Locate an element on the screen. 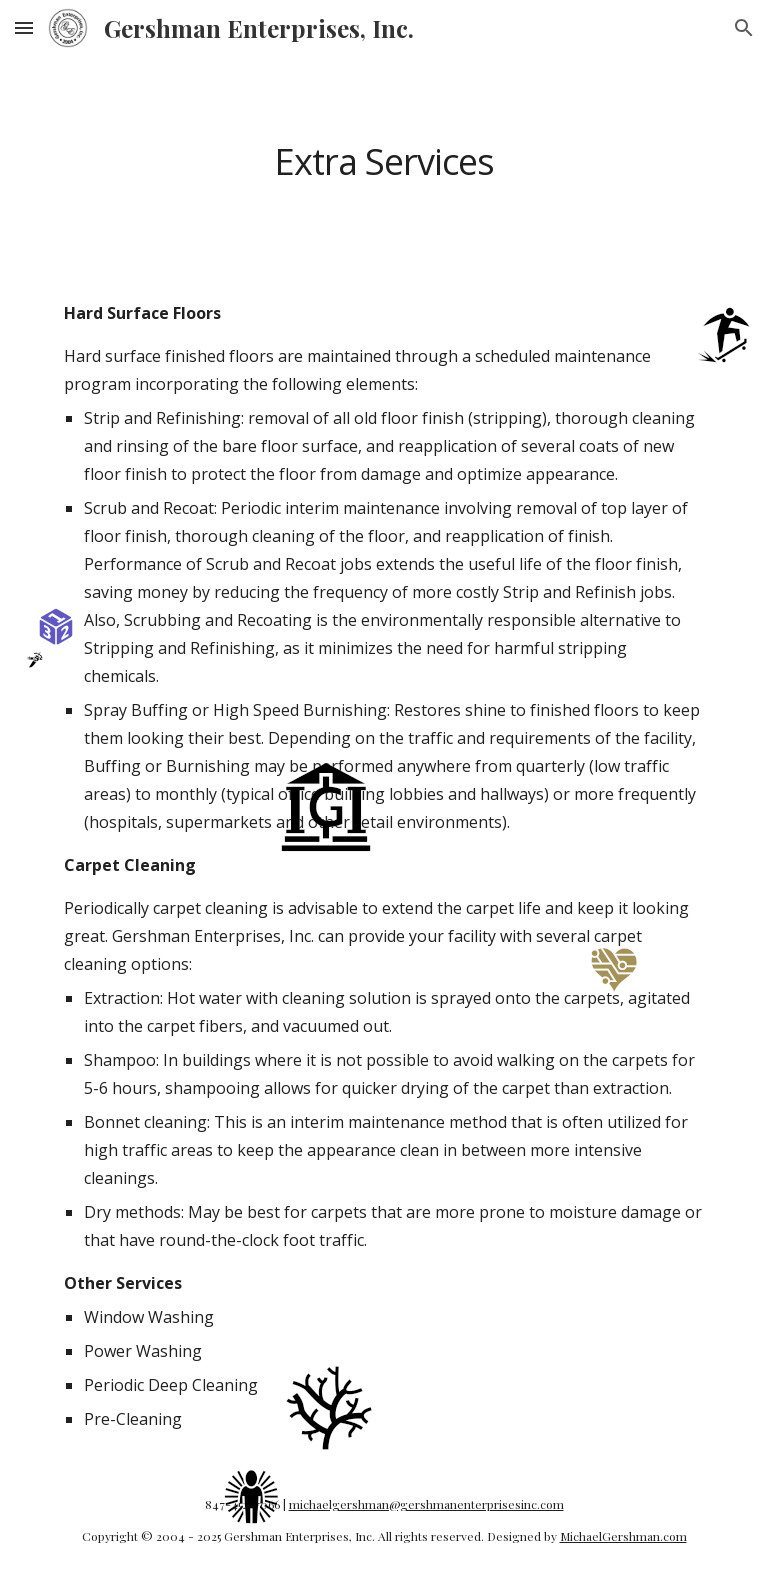 The image size is (768, 1575). access skateboarding games or activities is located at coordinates (724, 334).